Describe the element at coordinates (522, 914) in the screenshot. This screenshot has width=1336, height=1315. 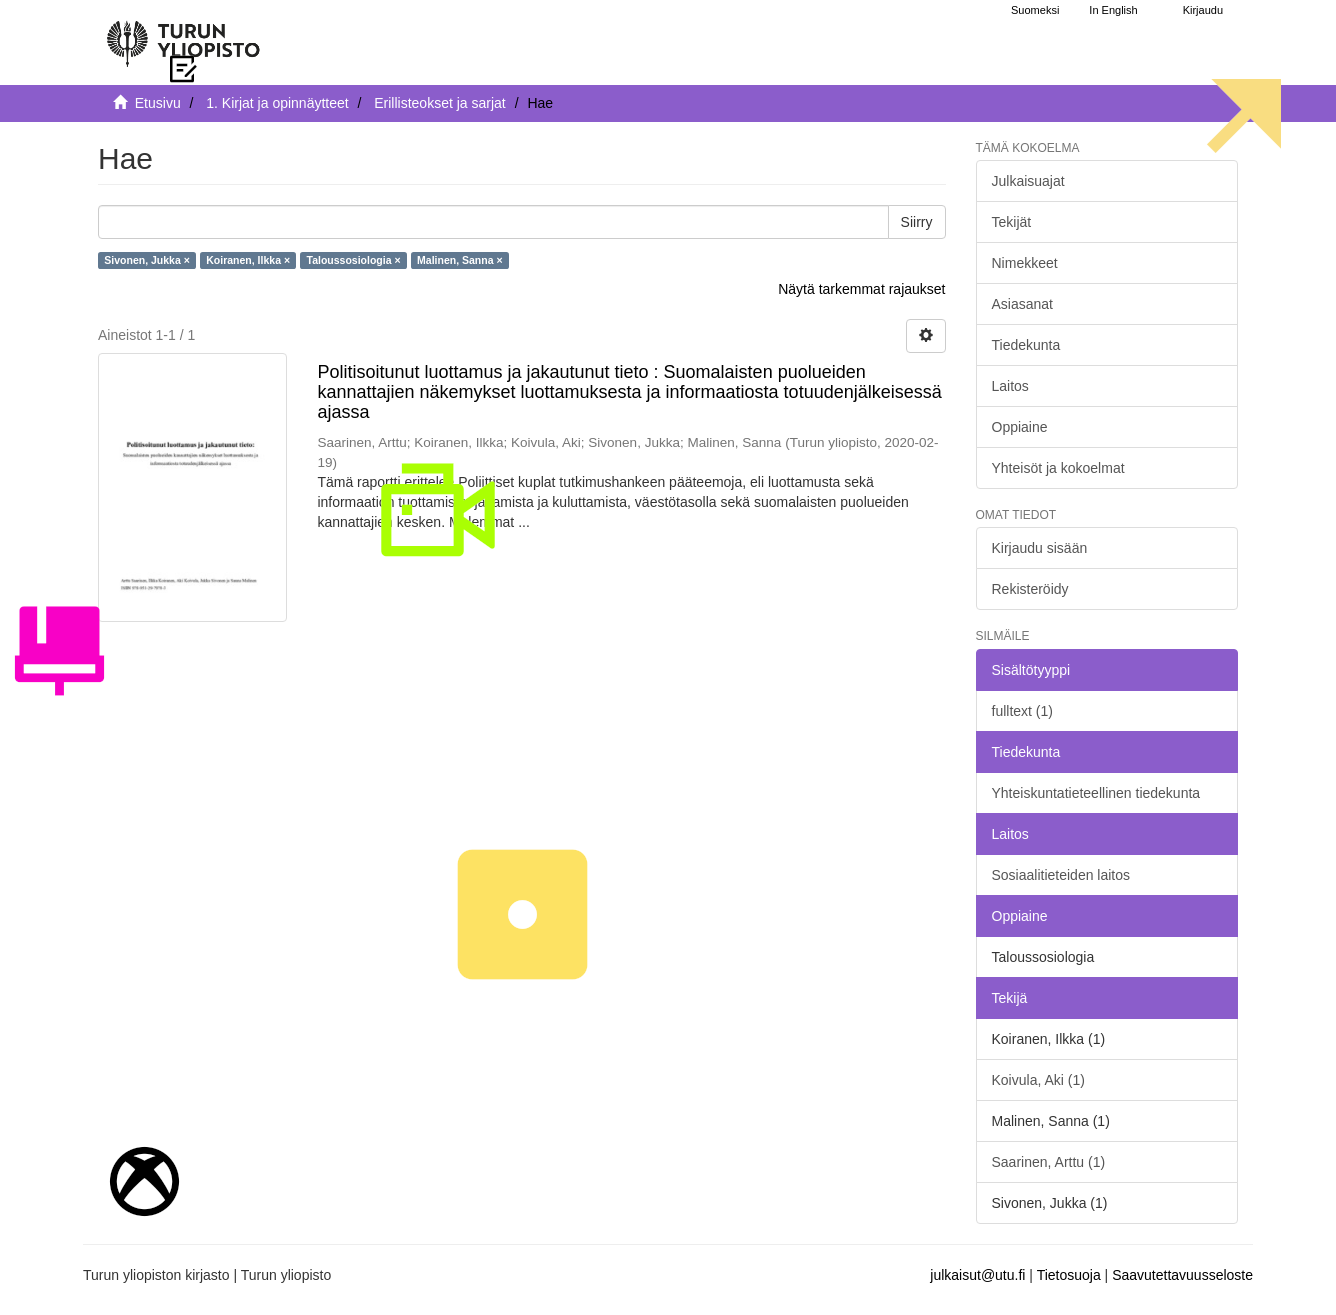
I see `roll the dice or generate a random result` at that location.